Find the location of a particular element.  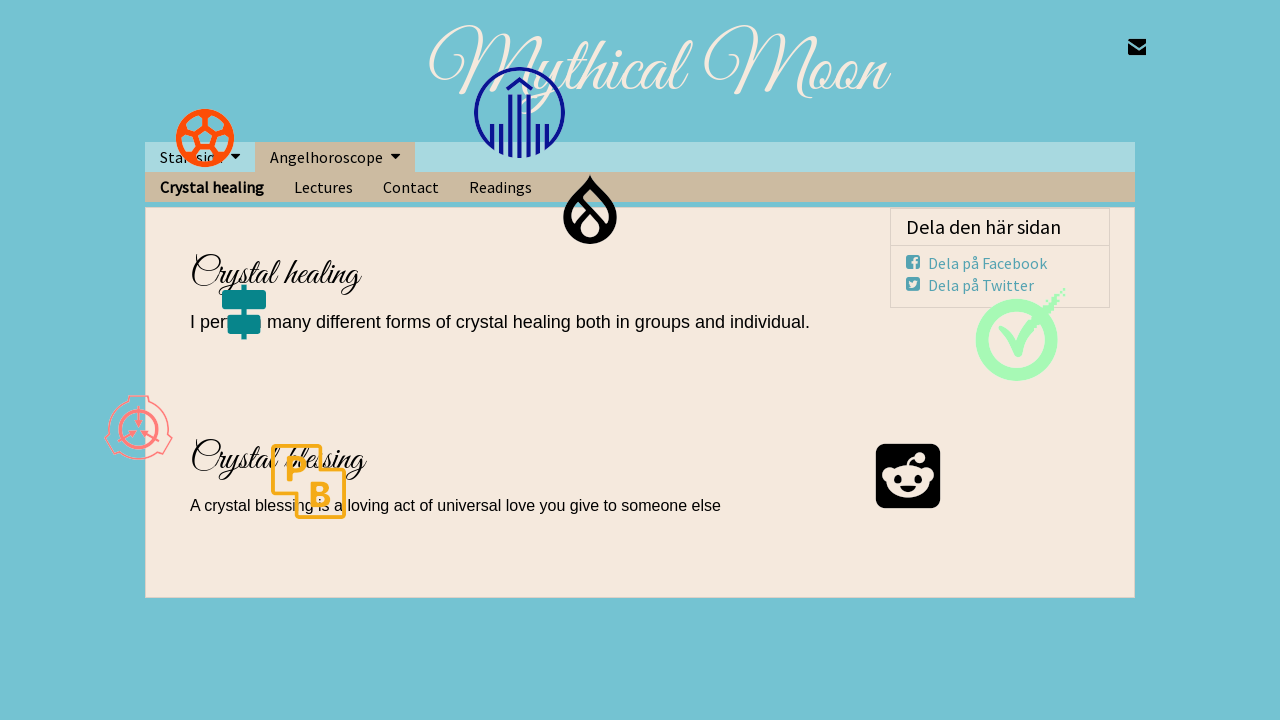

align selected items to horizontal center is located at coordinates (244, 312).